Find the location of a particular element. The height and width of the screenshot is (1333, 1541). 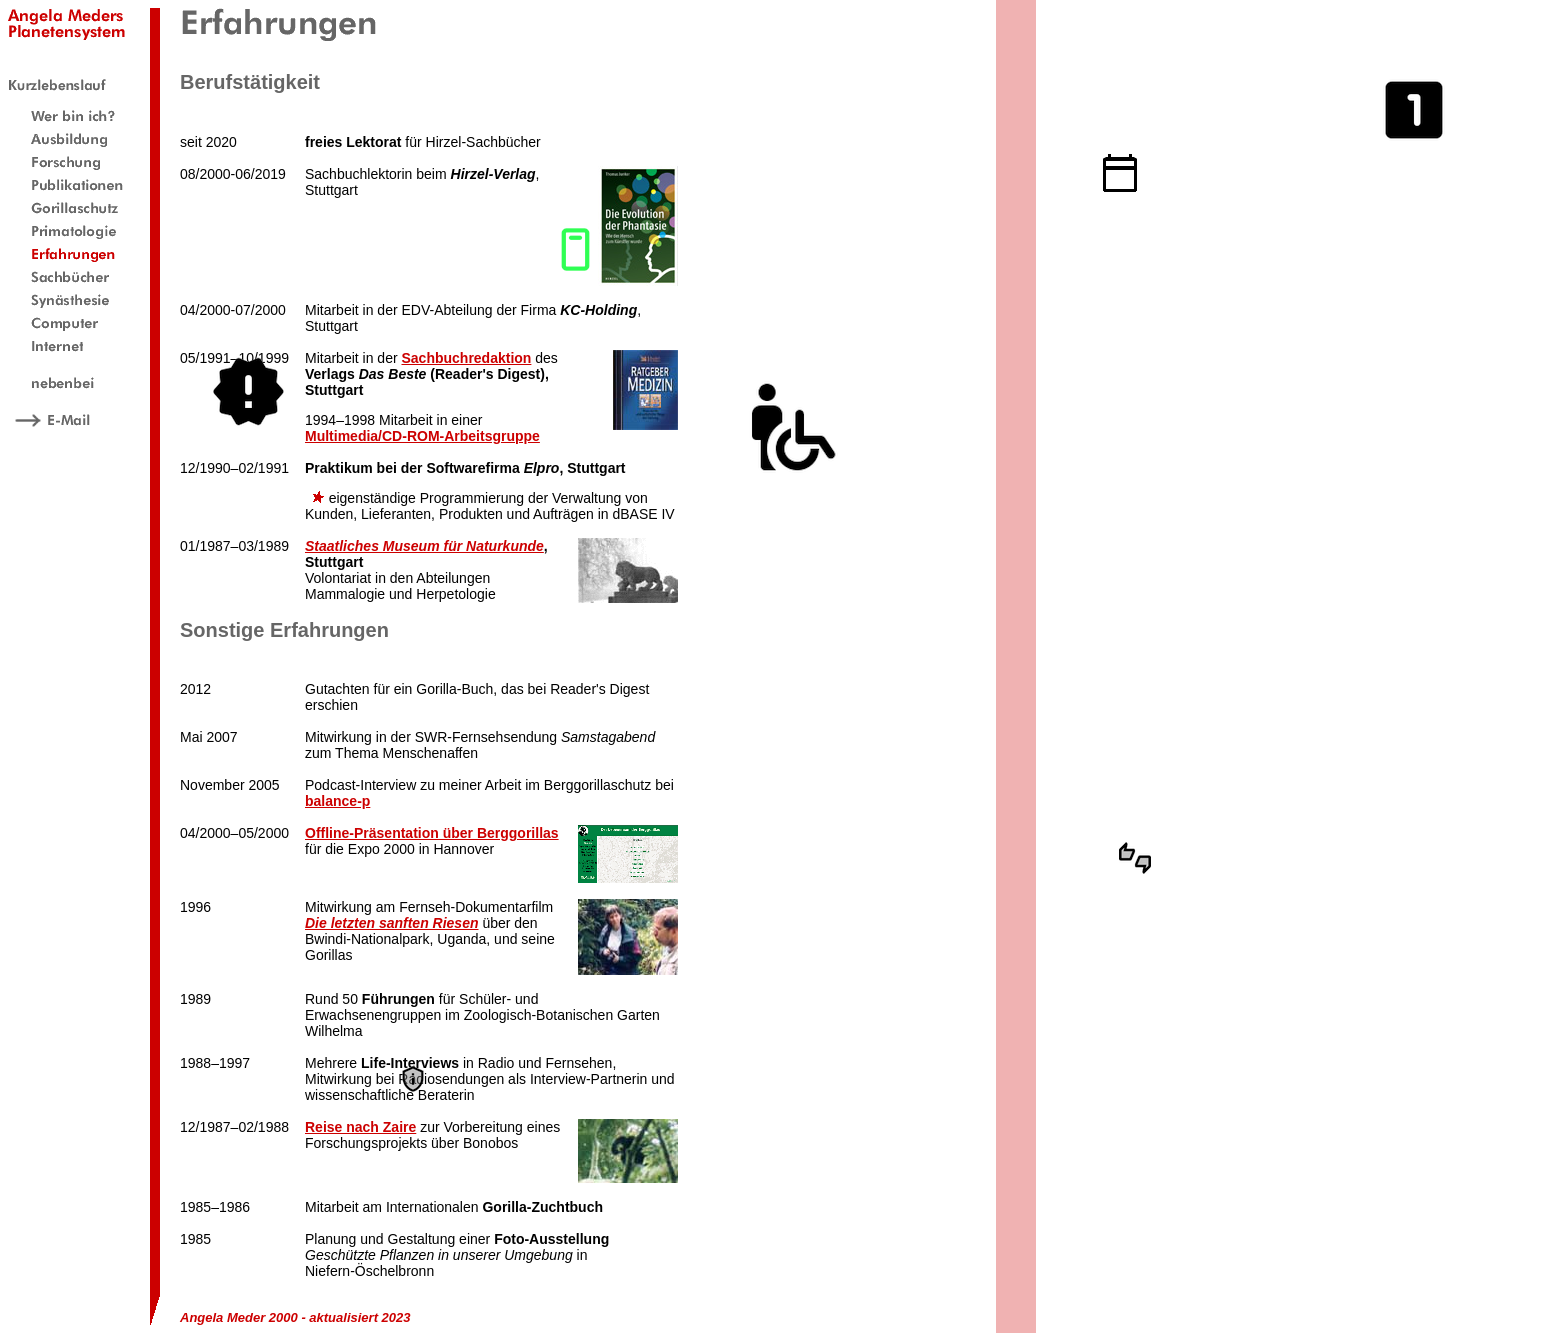

rate or provide feedback is located at coordinates (1135, 858).